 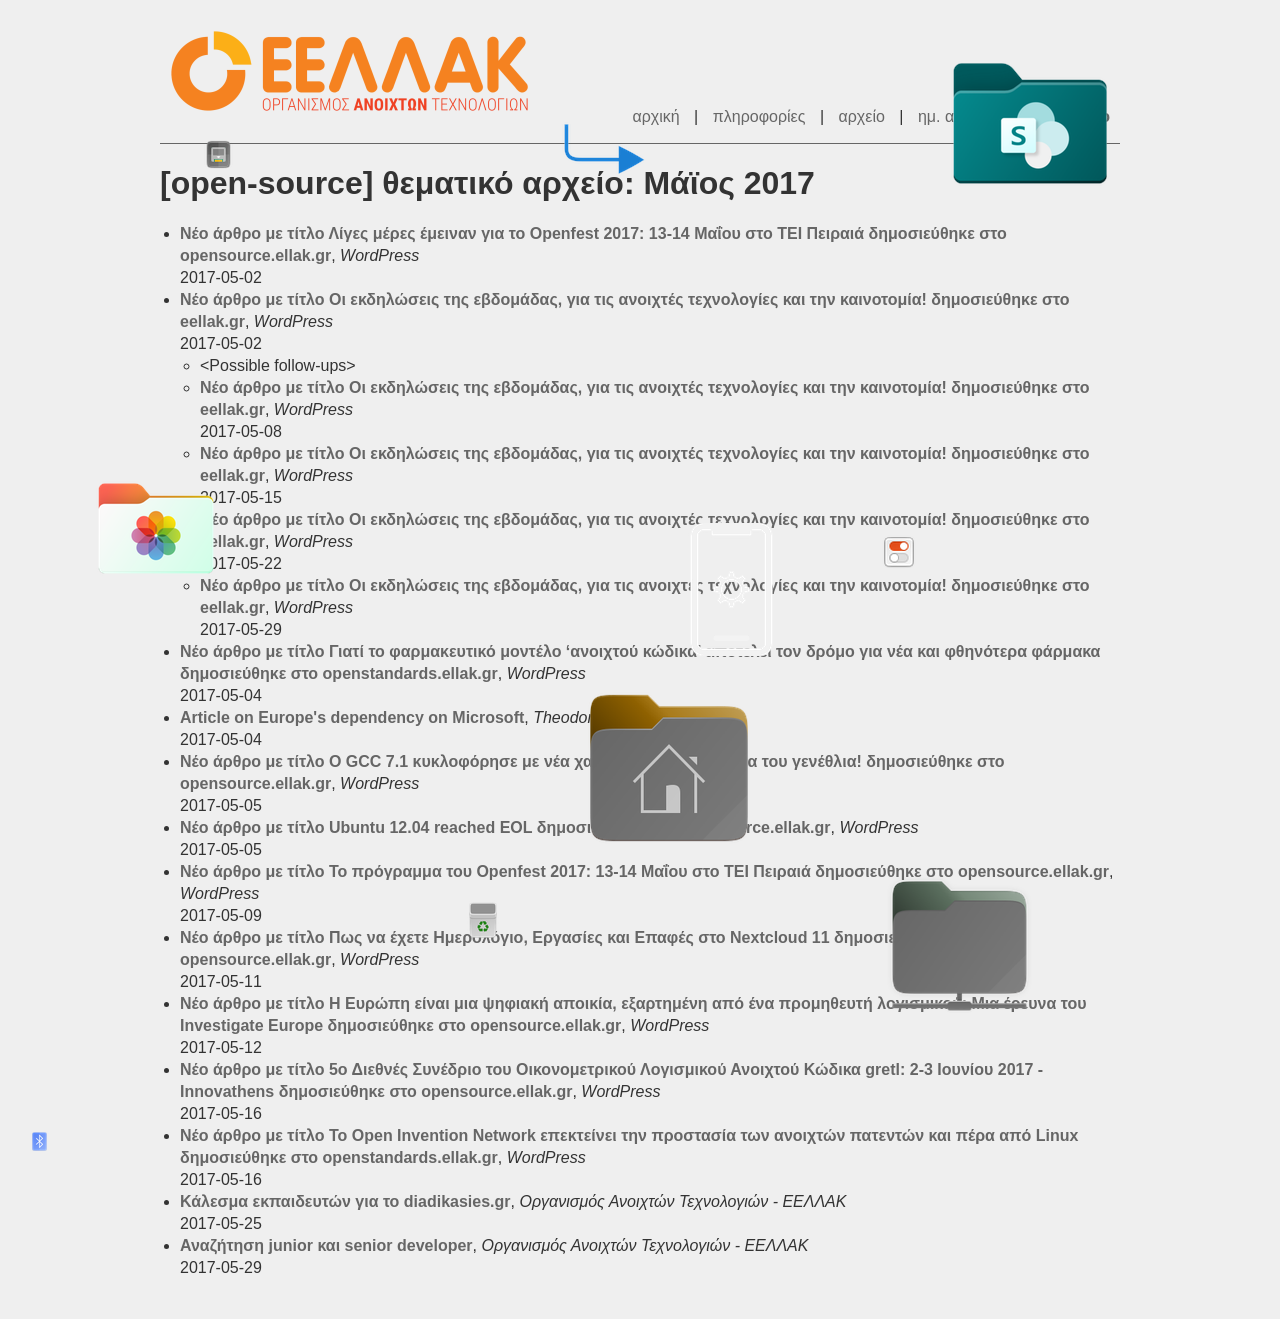 I want to click on gameboy rom file type indicator, so click(x=218, y=154).